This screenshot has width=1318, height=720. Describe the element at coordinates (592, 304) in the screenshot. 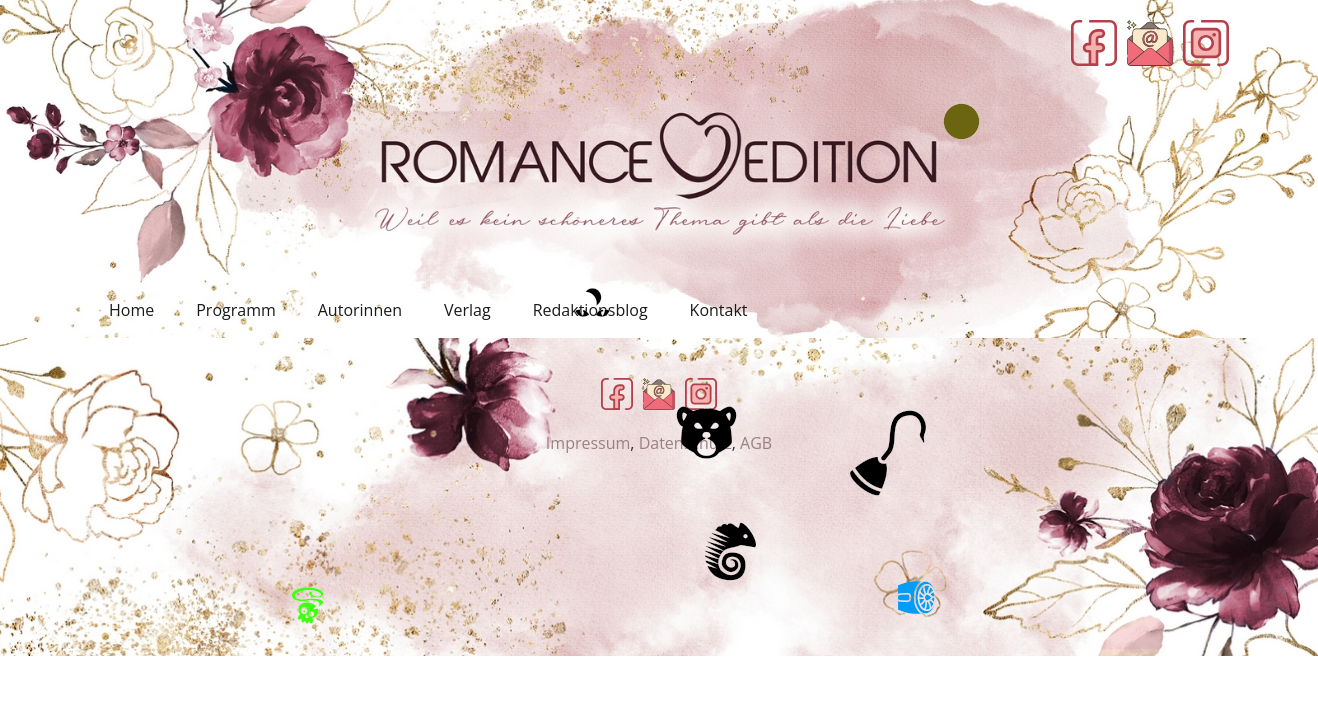

I see `toggle night vision mode` at that location.